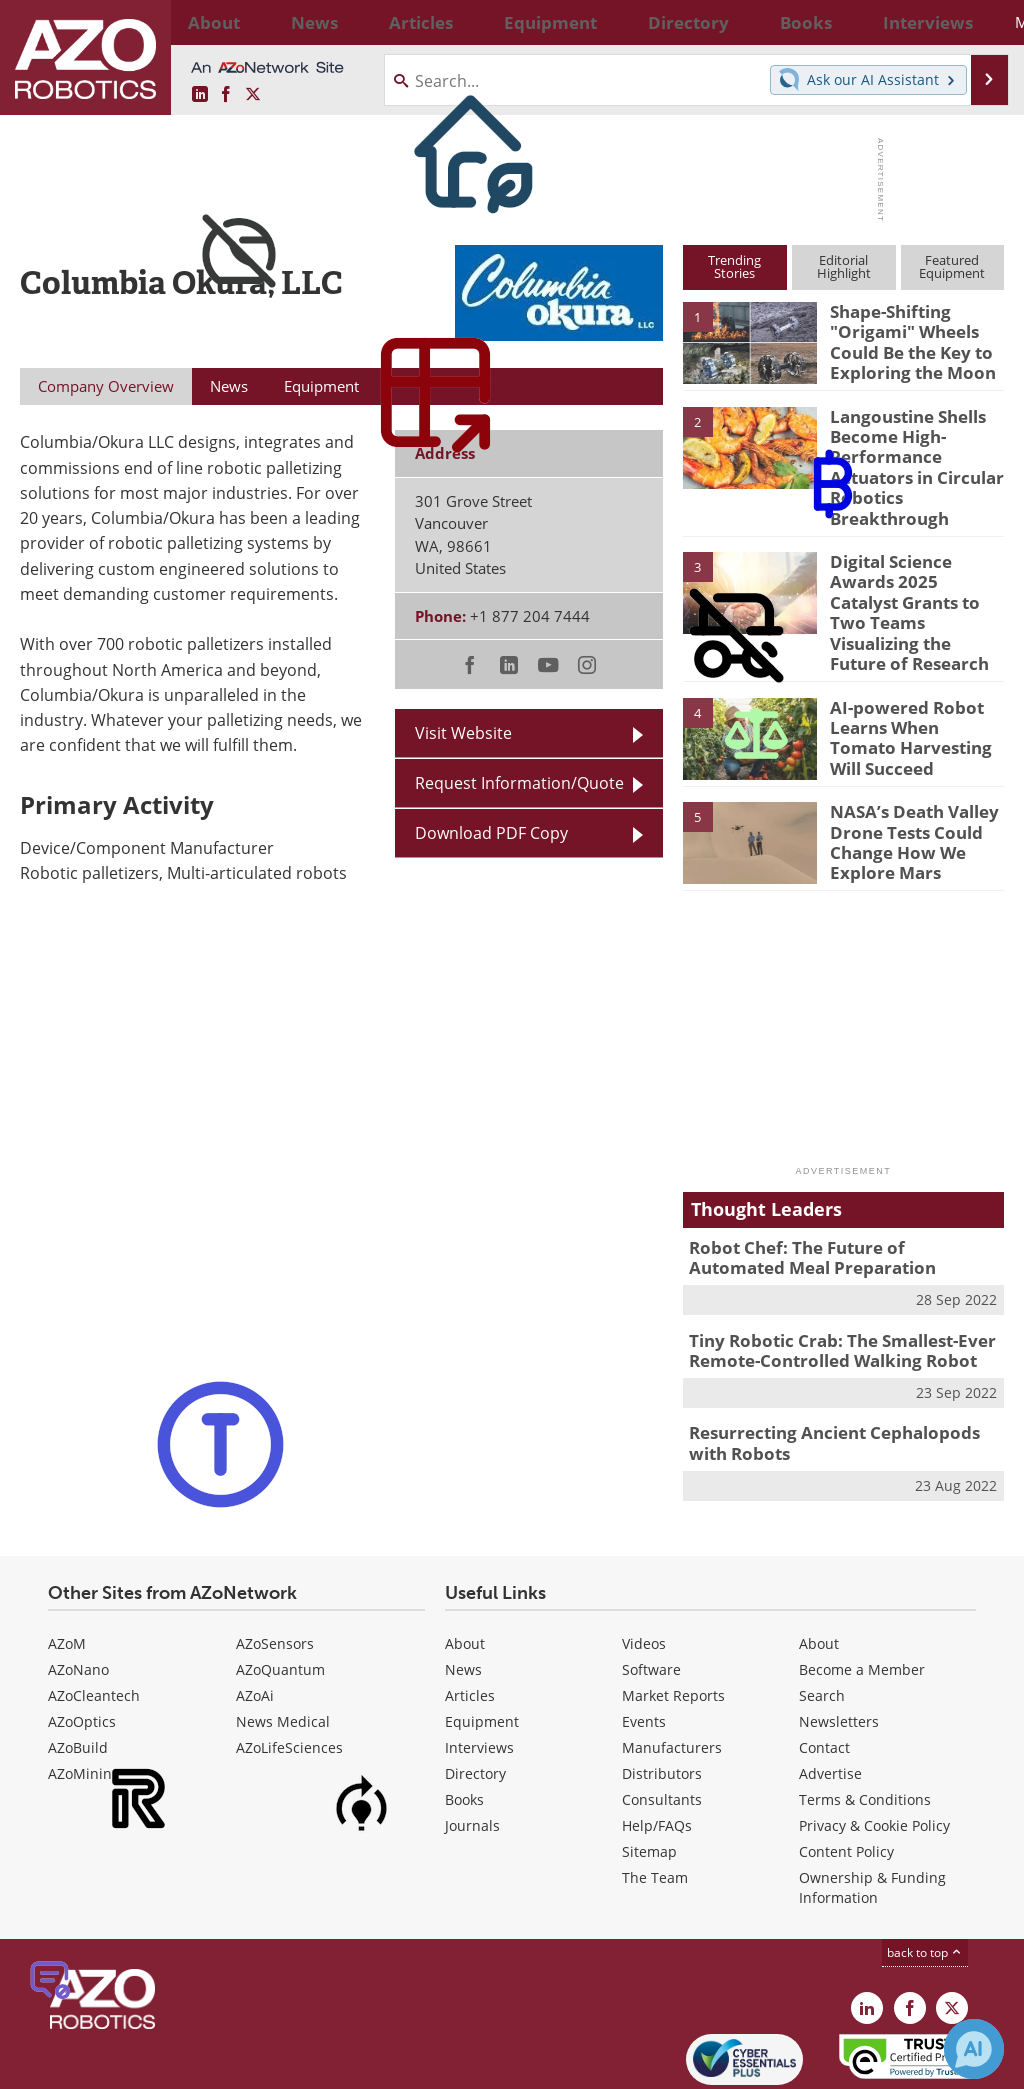 The width and height of the screenshot is (1024, 2089). What do you see at coordinates (361, 1805) in the screenshot?
I see `indicates model training in progress` at bounding box center [361, 1805].